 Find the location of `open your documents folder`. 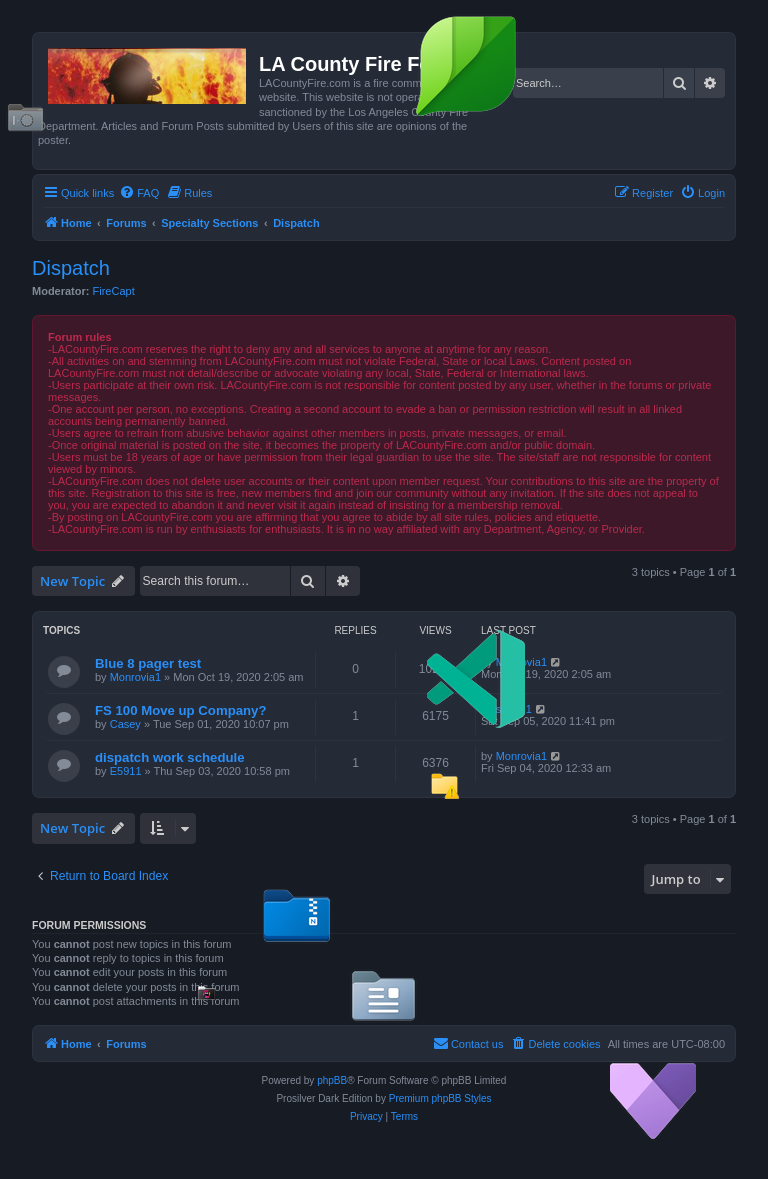

open your documents folder is located at coordinates (383, 997).